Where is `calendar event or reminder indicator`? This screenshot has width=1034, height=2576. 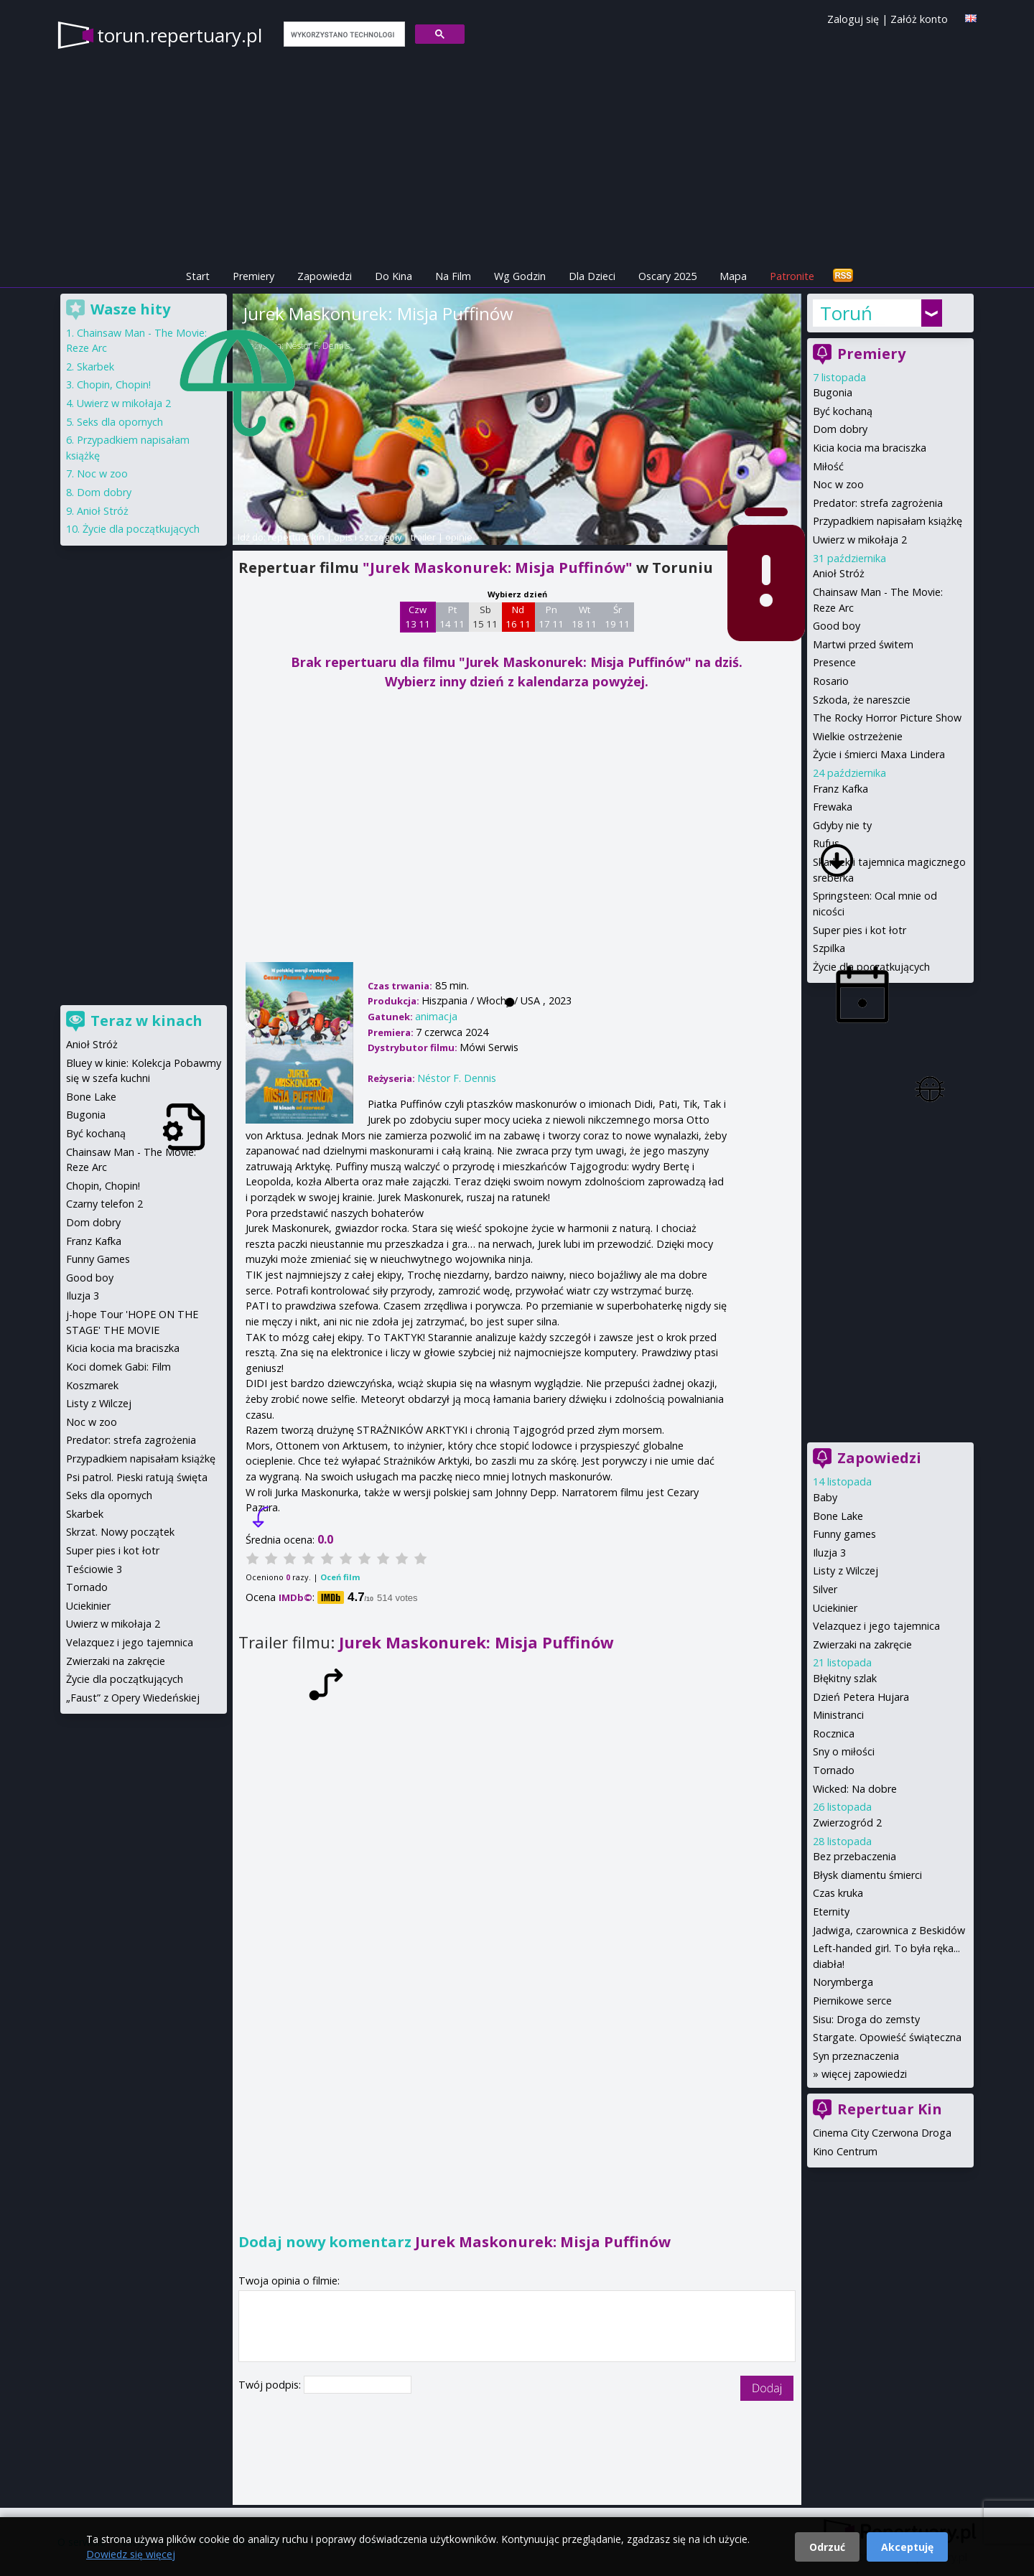
calendar event or reminder indicator is located at coordinates (862, 997).